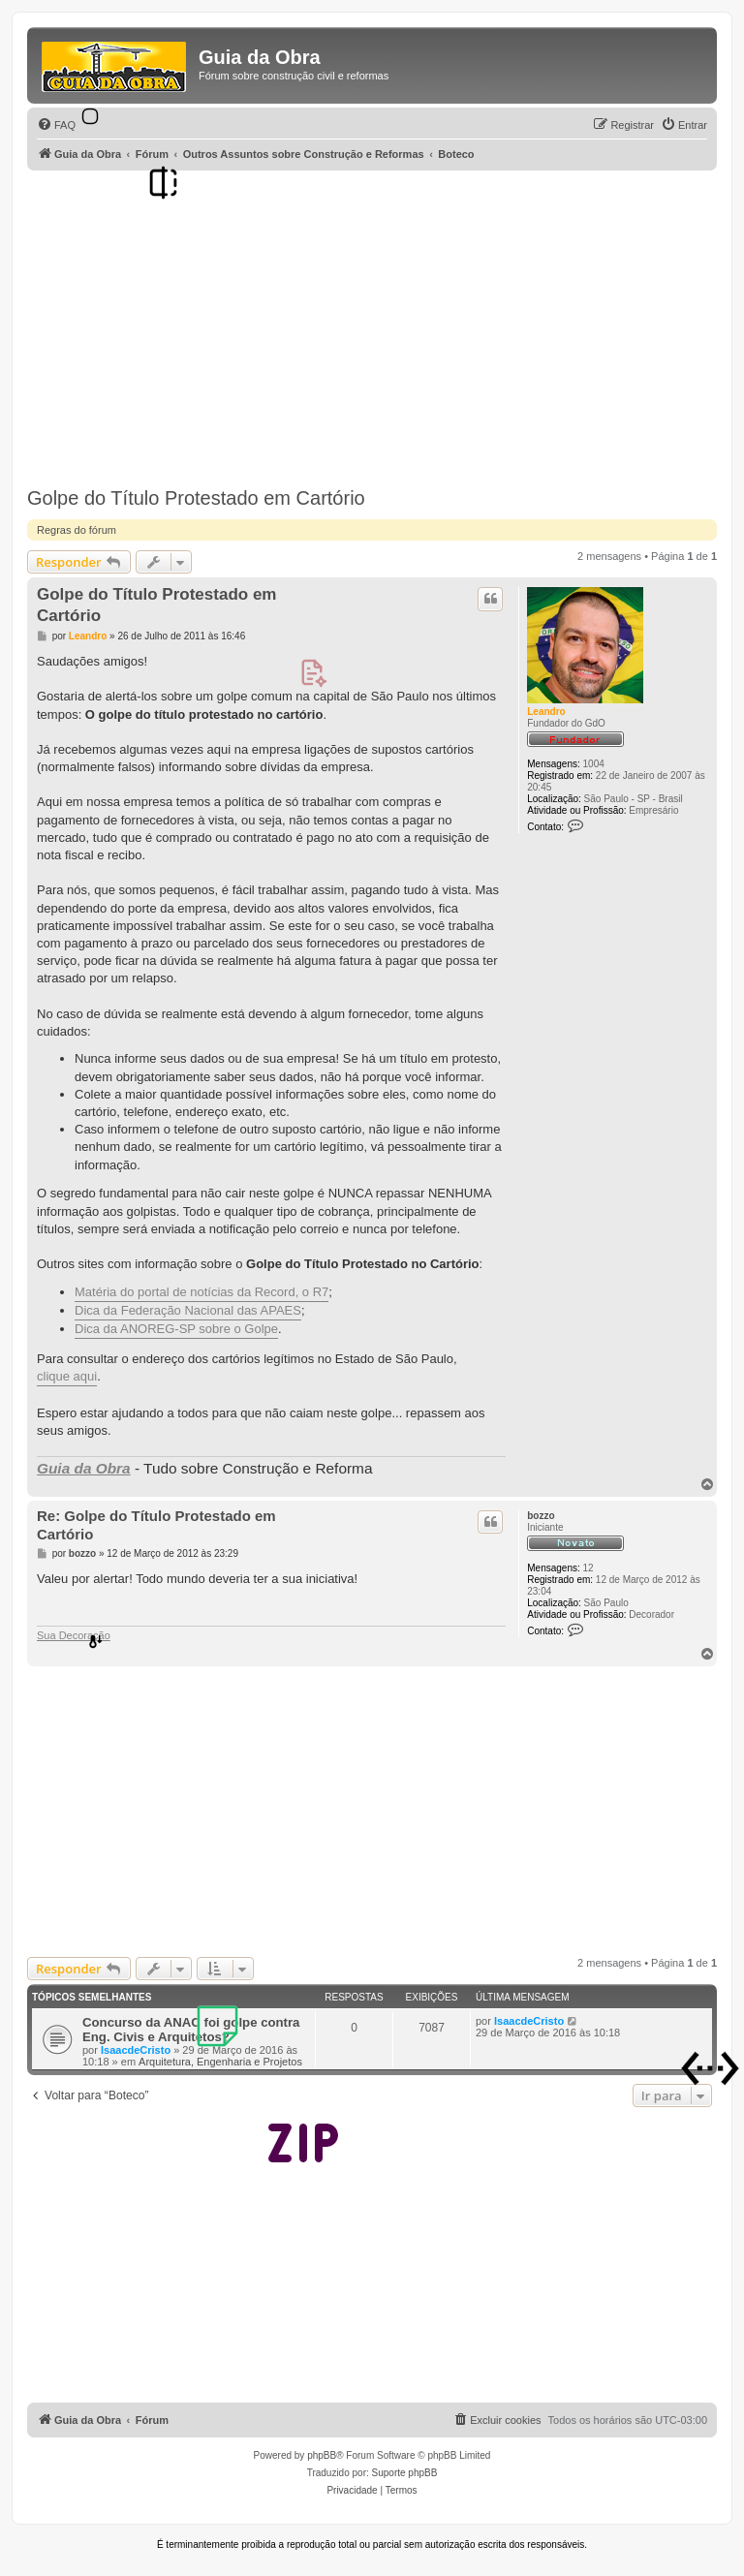 The image size is (744, 2576). I want to click on placeholder shape for app icons or thumbnails, so click(90, 116).